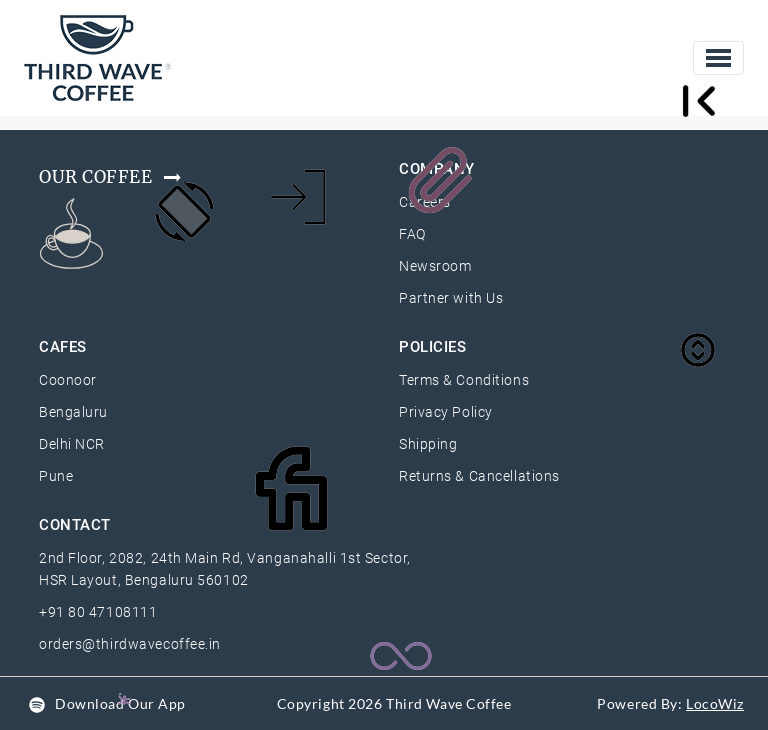  I want to click on open fiverr freelance marketplace, so click(293, 488).